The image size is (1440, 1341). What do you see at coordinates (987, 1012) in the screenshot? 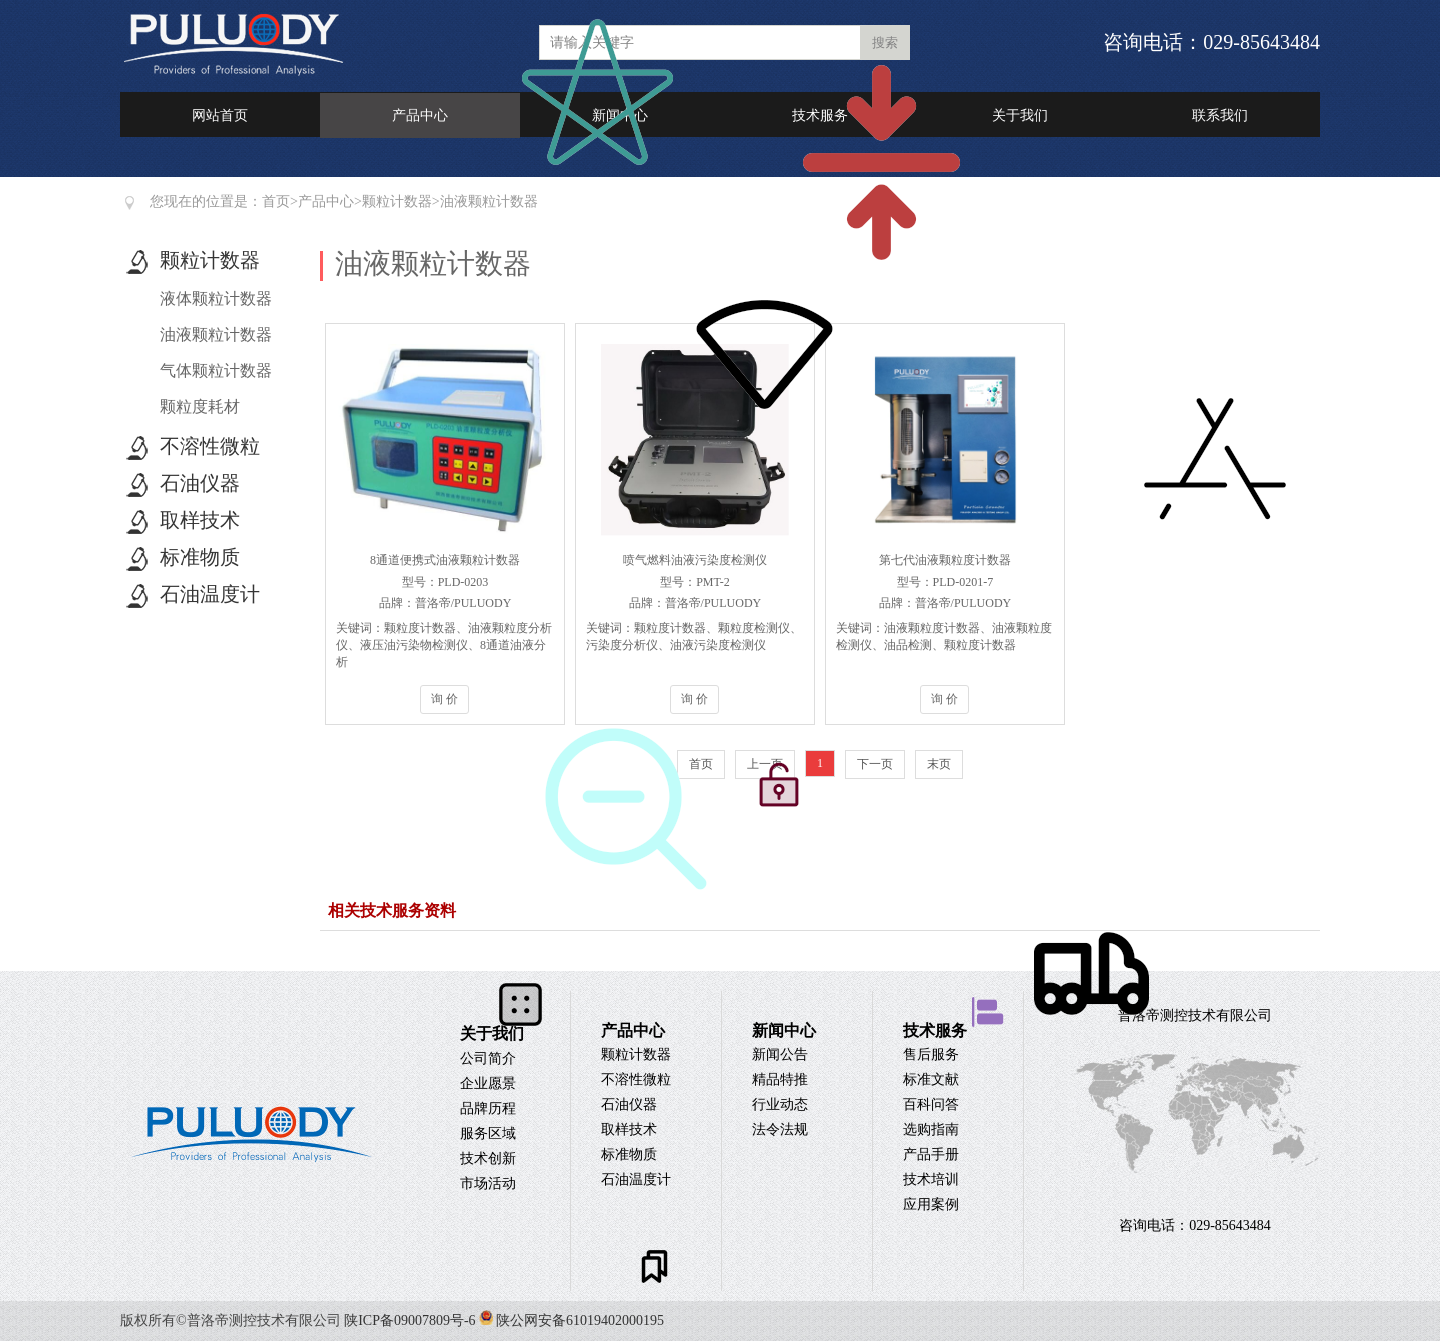
I see `align content to the left` at bounding box center [987, 1012].